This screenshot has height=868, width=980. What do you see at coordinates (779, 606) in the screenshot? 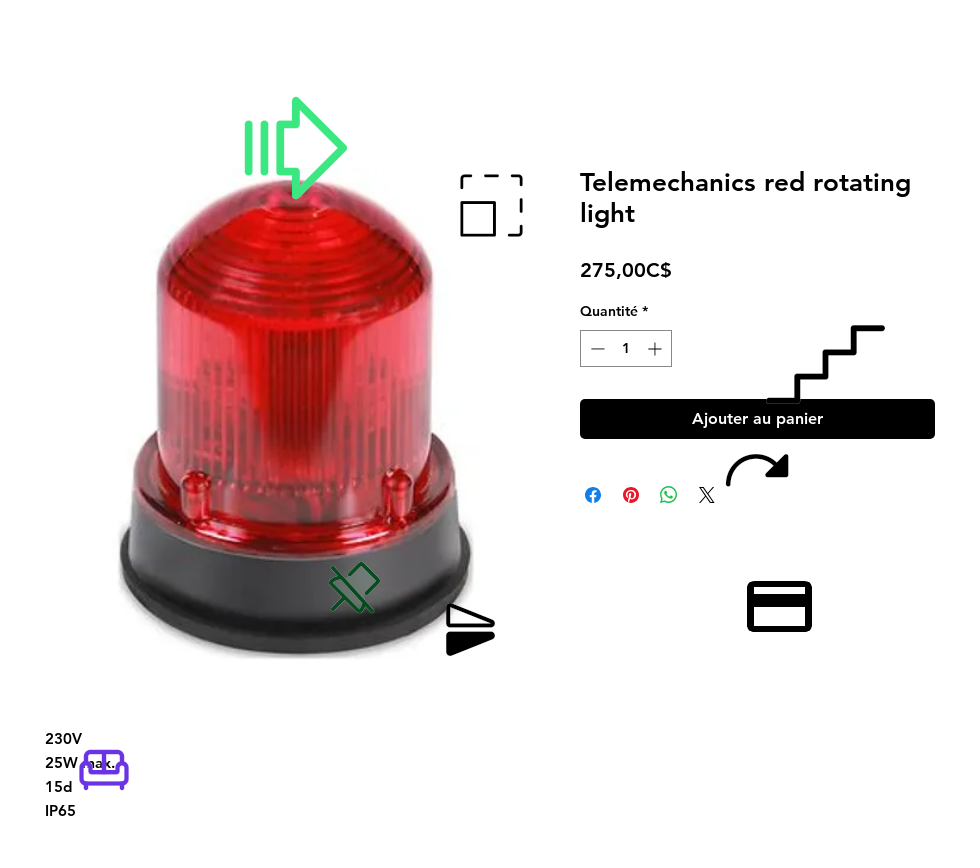
I see `access payment methods` at bounding box center [779, 606].